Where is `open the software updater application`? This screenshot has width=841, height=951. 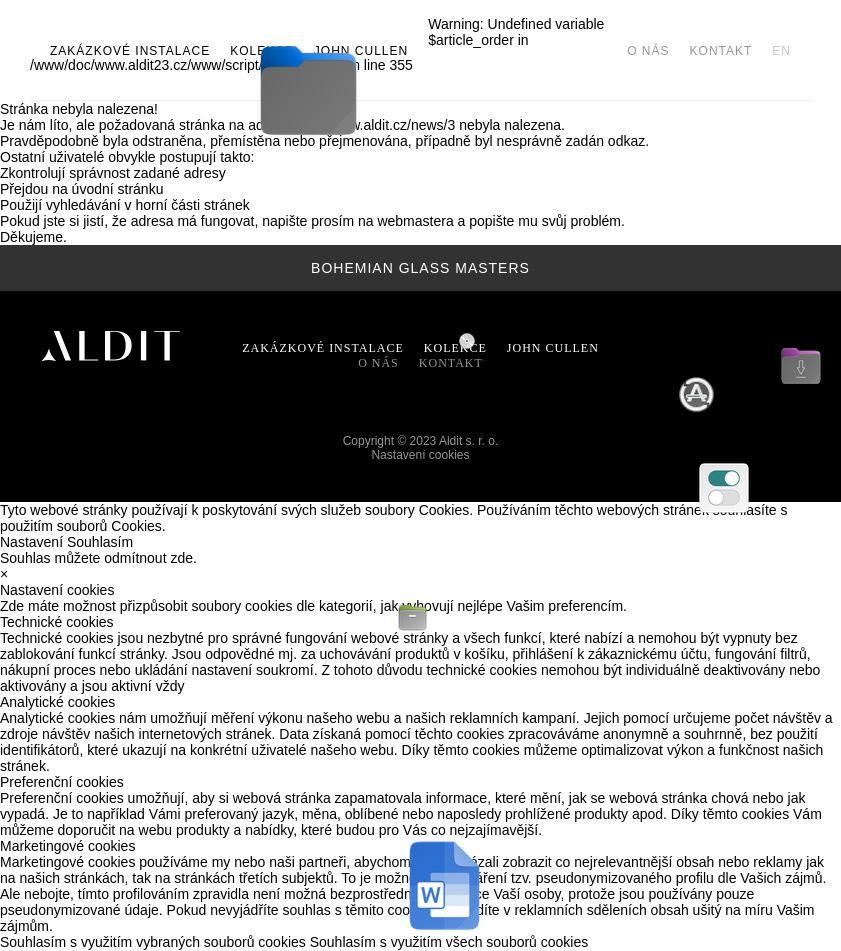 open the software updater application is located at coordinates (696, 394).